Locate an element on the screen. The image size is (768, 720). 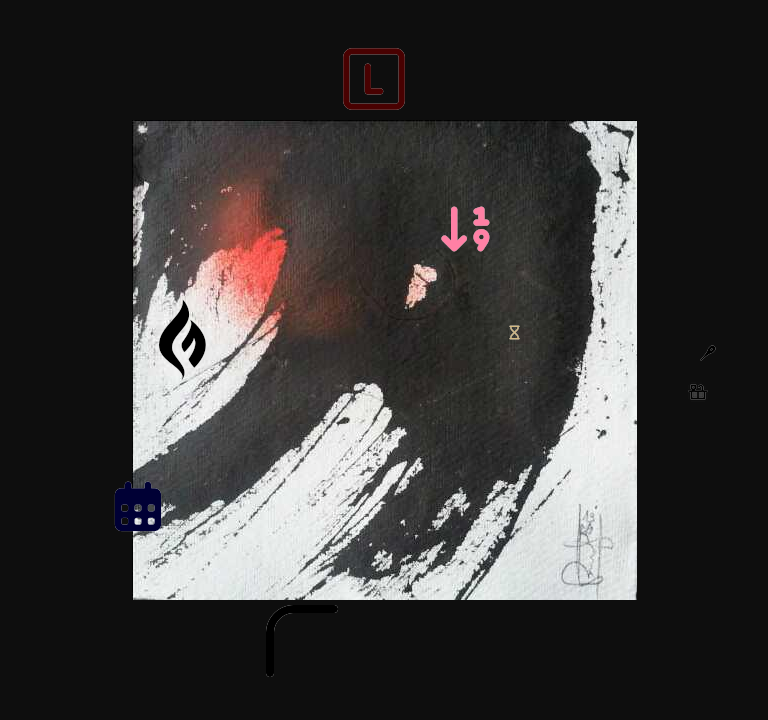
access sewing or craft tools is located at coordinates (708, 353).